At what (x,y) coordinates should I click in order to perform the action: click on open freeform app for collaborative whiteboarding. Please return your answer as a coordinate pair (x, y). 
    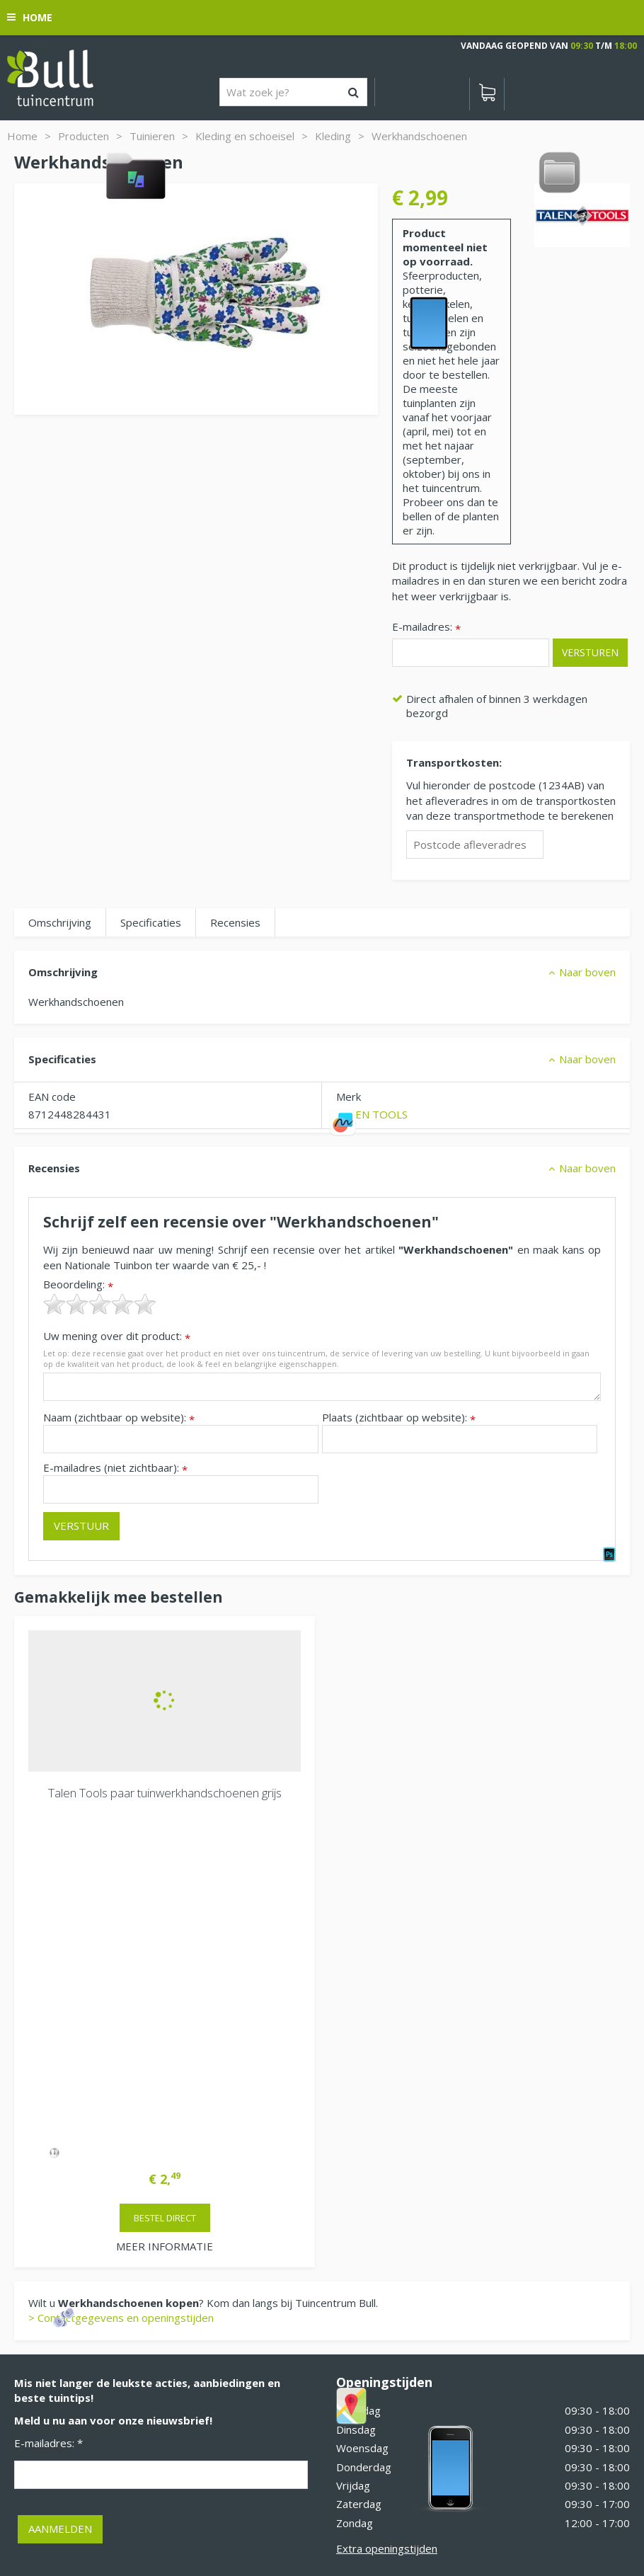
    Looking at the image, I should click on (343, 1122).